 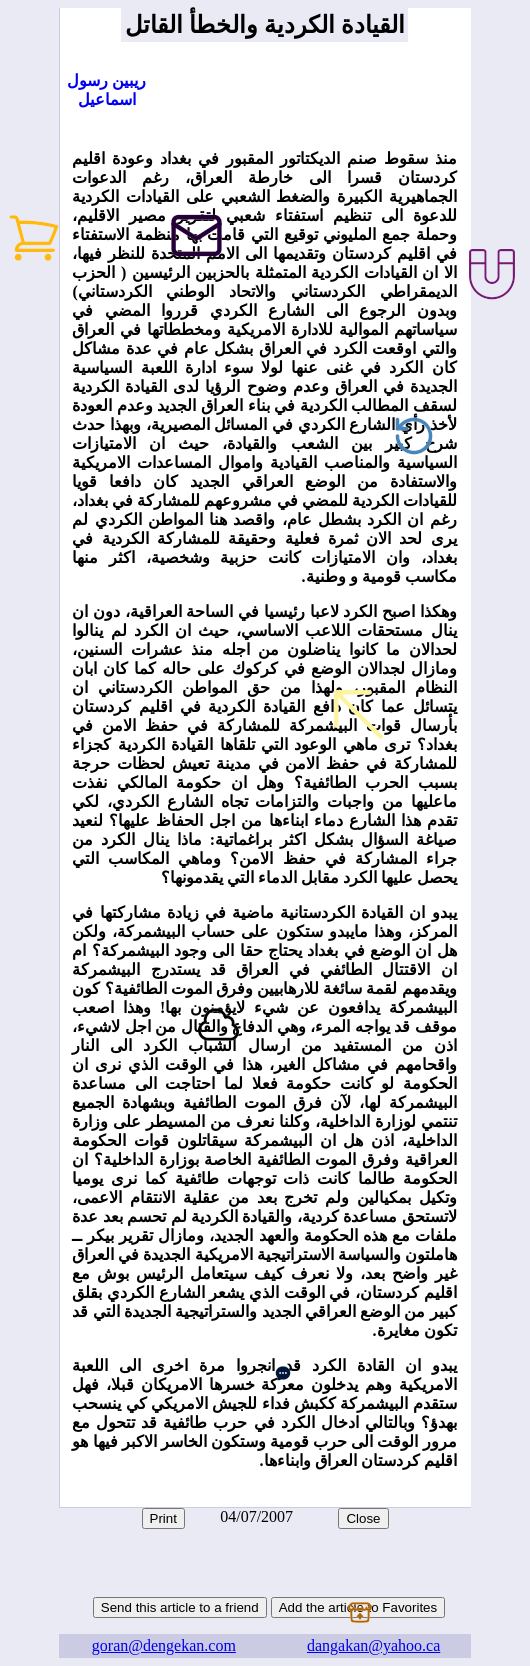 What do you see at coordinates (196, 235) in the screenshot?
I see `open your email inbox` at bounding box center [196, 235].